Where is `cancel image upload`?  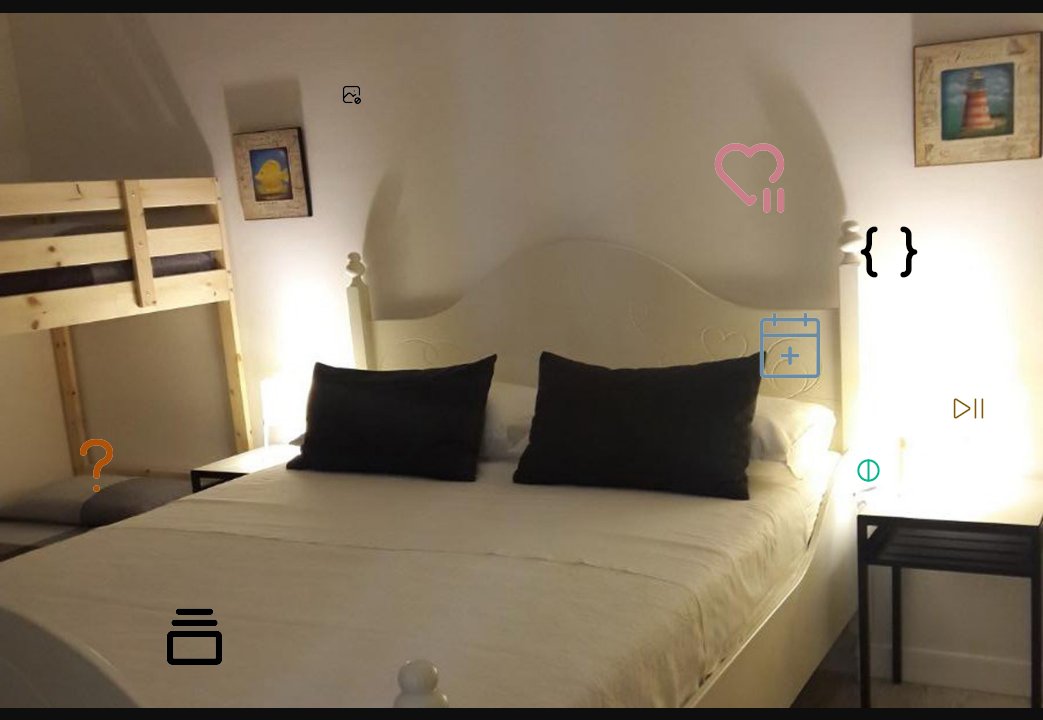 cancel image upload is located at coordinates (351, 94).